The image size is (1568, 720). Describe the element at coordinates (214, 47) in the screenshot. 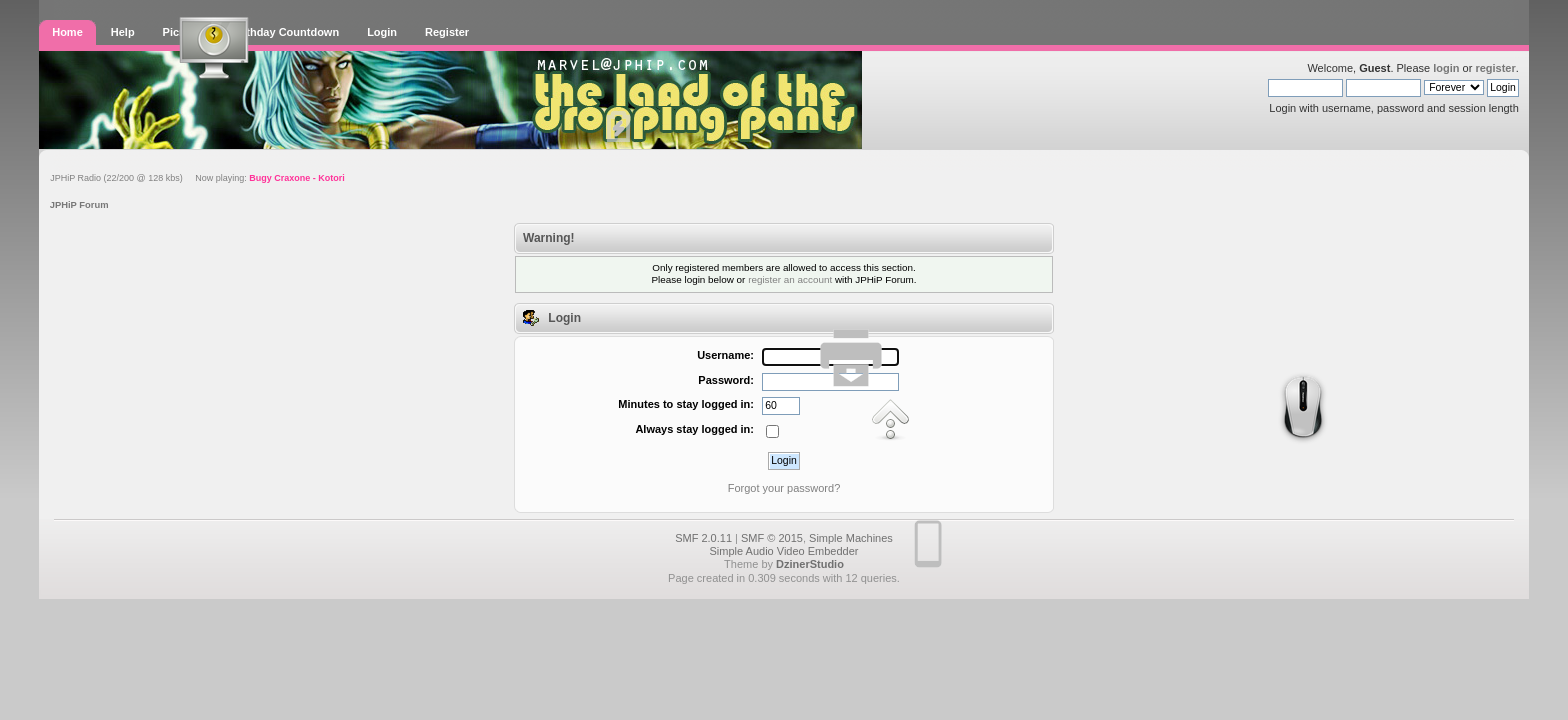

I see `lock your screen` at that location.